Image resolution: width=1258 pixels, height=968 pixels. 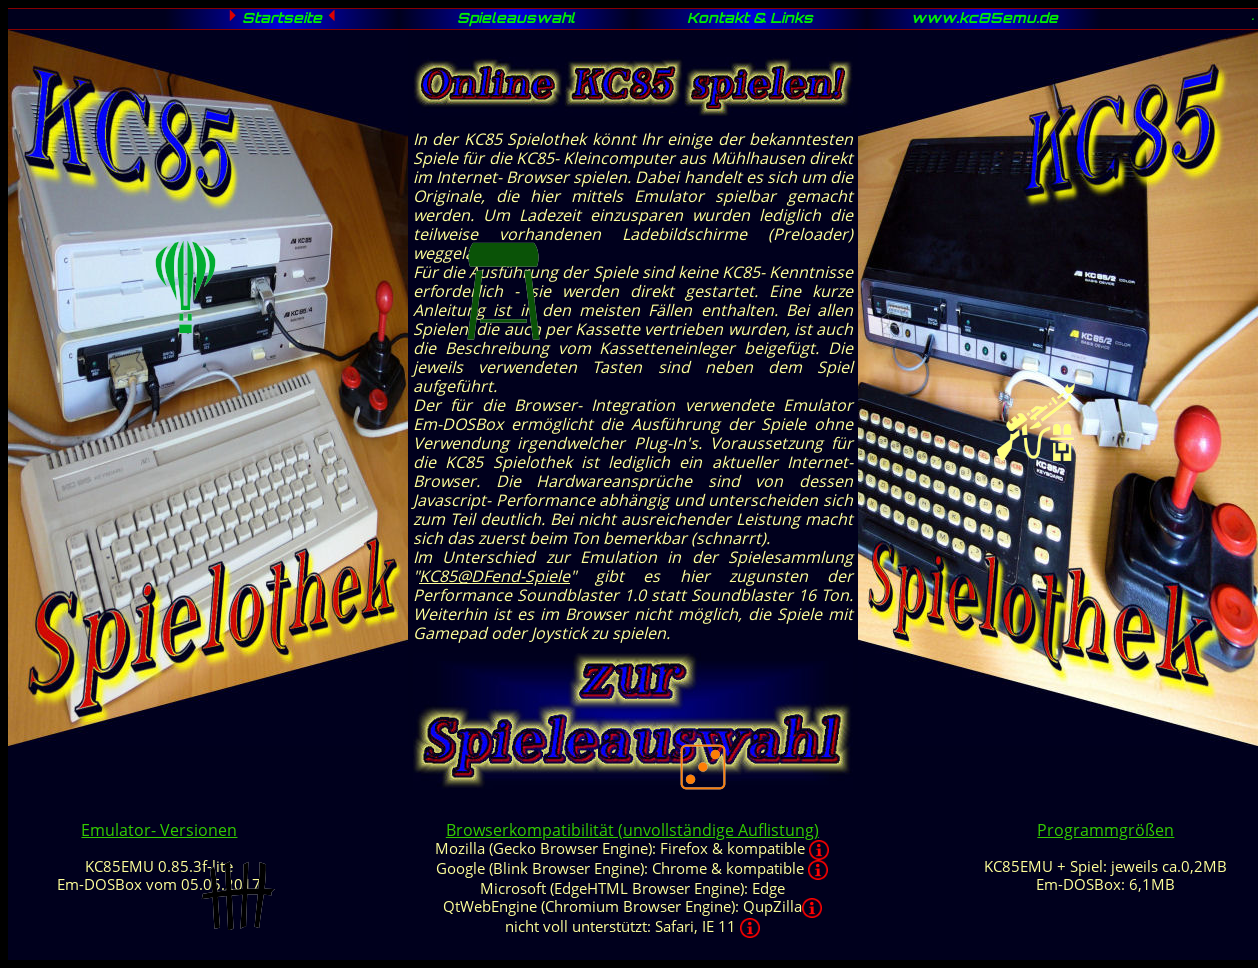 What do you see at coordinates (238, 895) in the screenshot?
I see `indicates a count of five items or points` at bounding box center [238, 895].